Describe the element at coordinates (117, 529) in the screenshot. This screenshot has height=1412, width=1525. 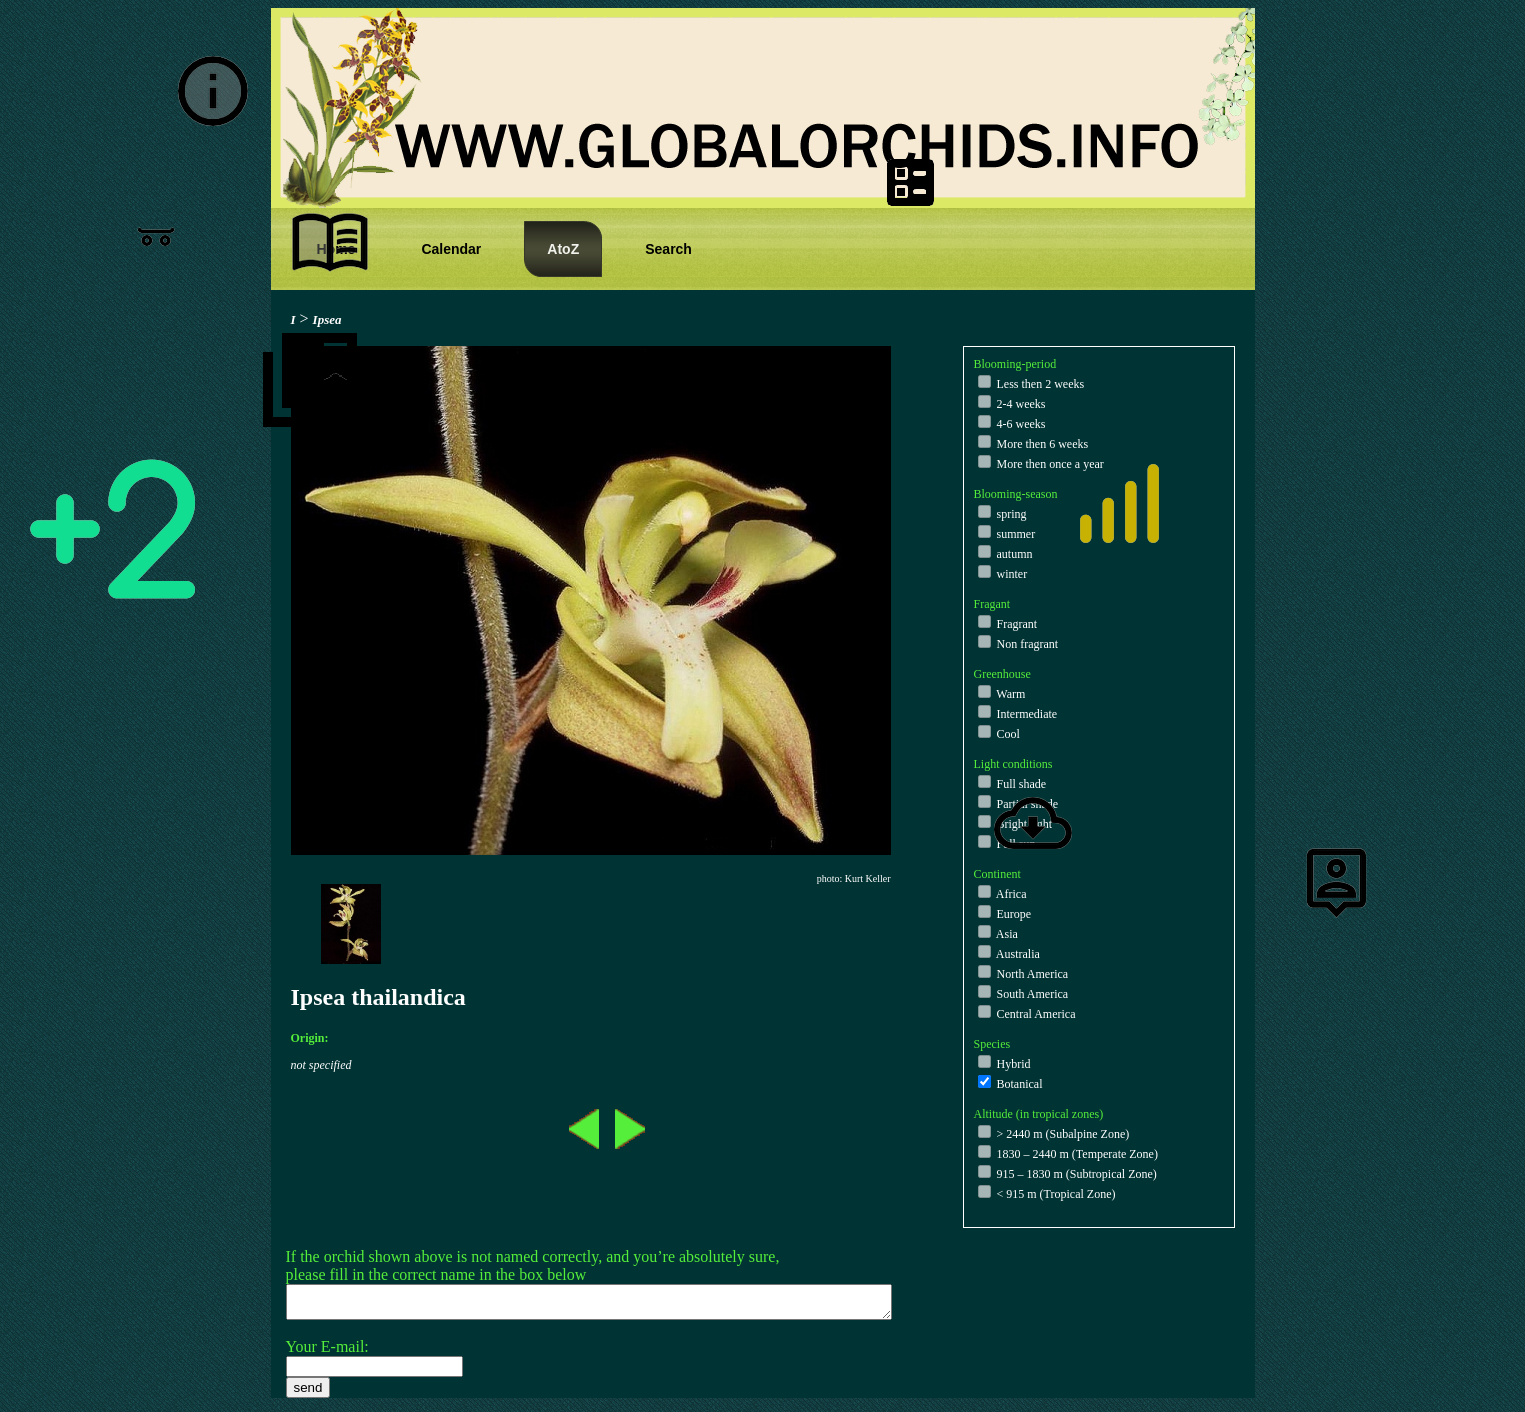
I see `increase exposure by 2 stops` at that location.